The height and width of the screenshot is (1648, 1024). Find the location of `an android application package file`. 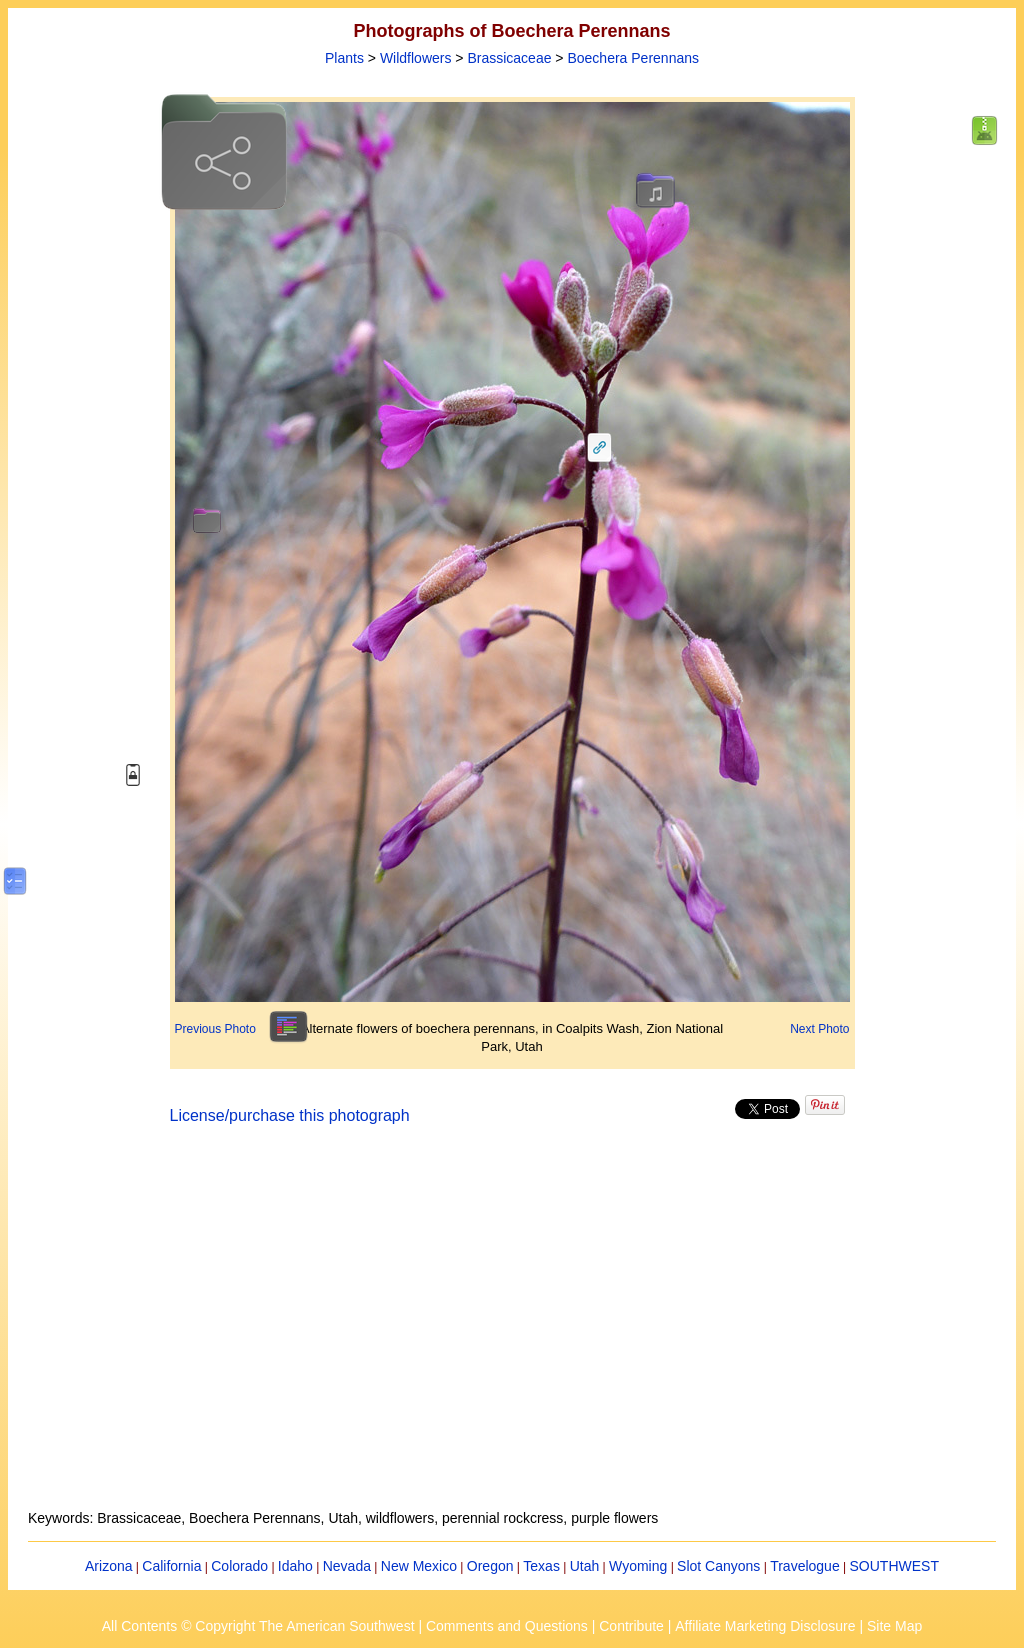

an android application package file is located at coordinates (984, 130).